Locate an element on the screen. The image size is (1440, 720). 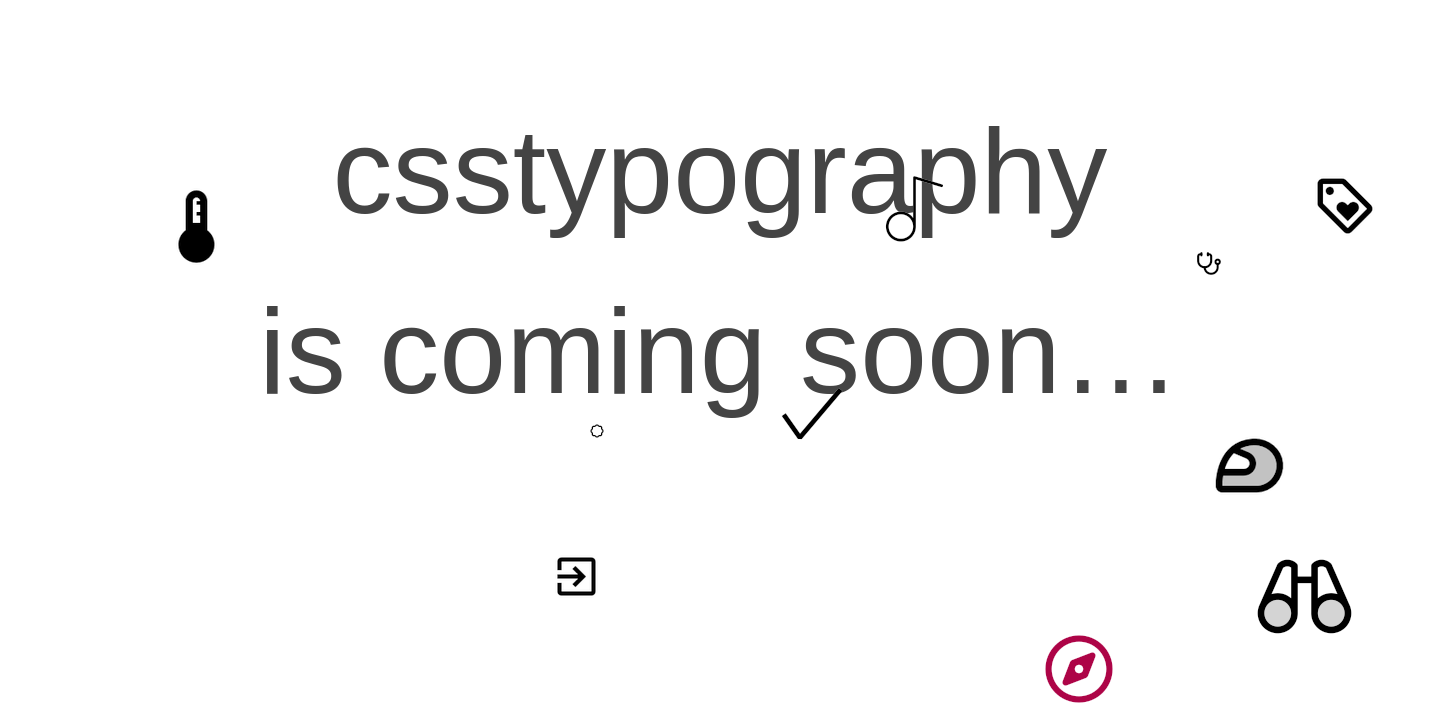
confirm or submit an action is located at coordinates (811, 413).